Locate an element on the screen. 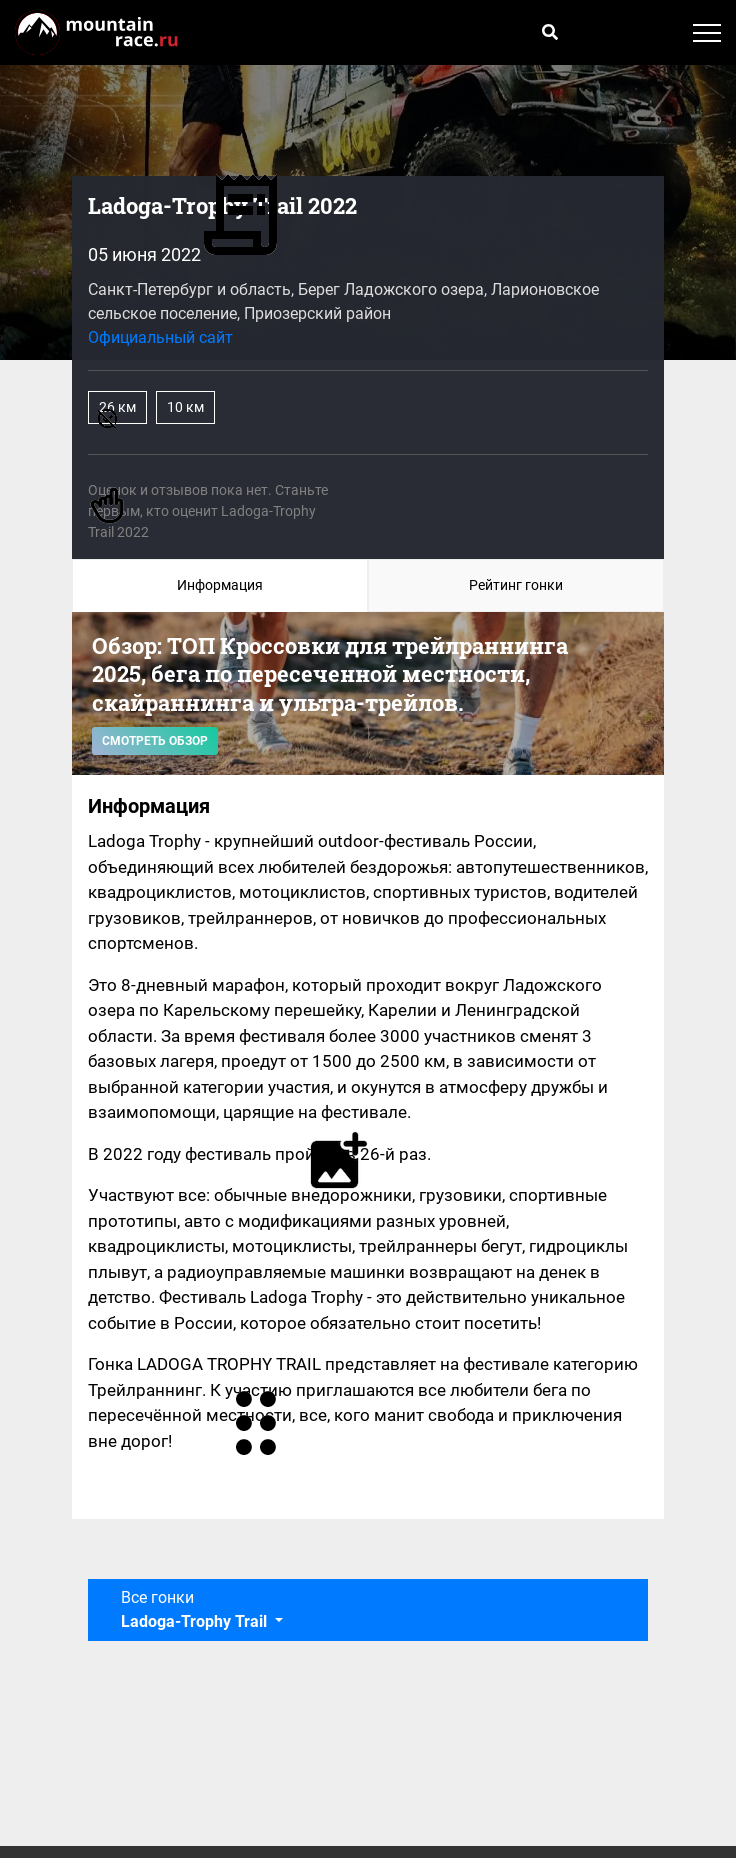 The height and width of the screenshot is (1858, 736). view receipt or transaction details is located at coordinates (240, 214).